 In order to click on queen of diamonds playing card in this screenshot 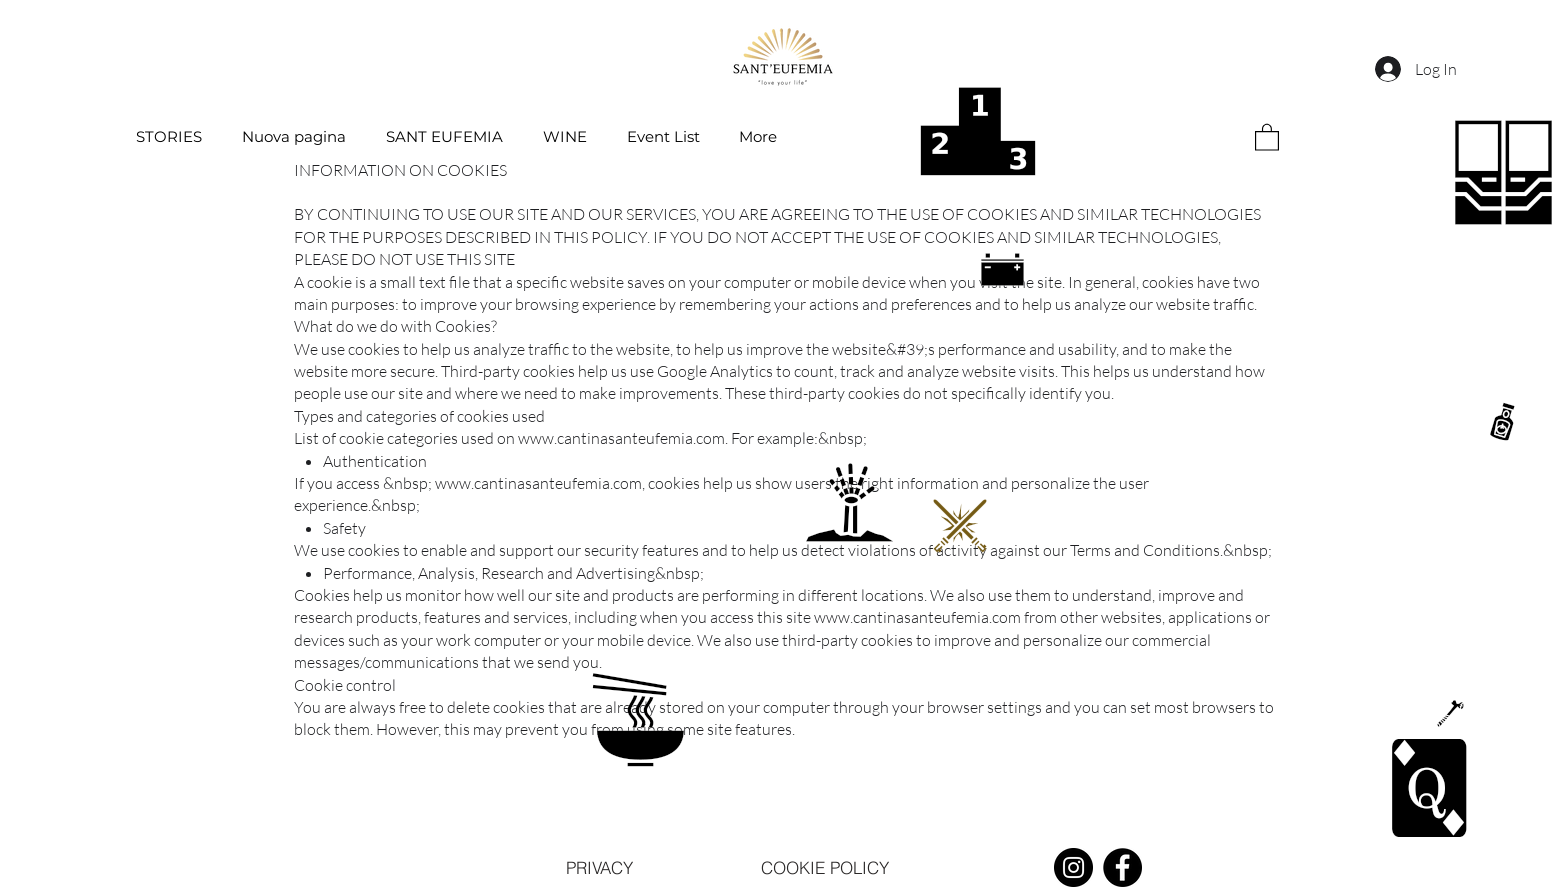, I will do `click(1429, 788)`.